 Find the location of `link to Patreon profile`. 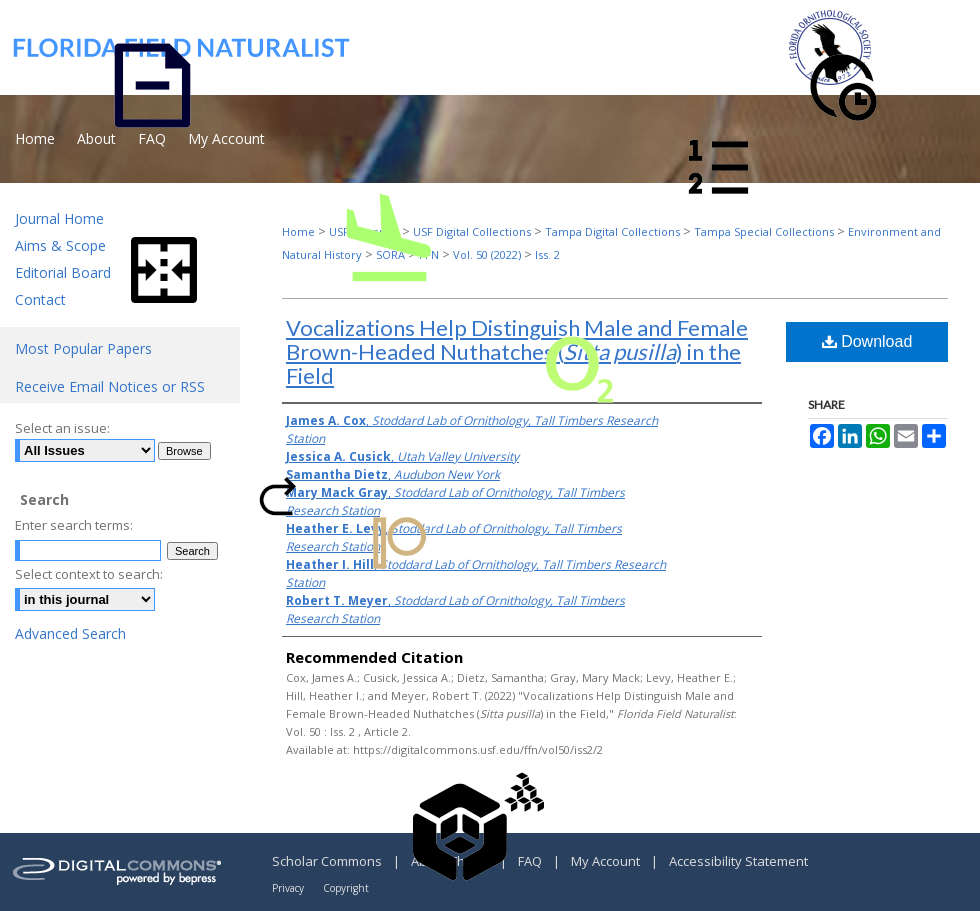

link to Patreon profile is located at coordinates (399, 543).